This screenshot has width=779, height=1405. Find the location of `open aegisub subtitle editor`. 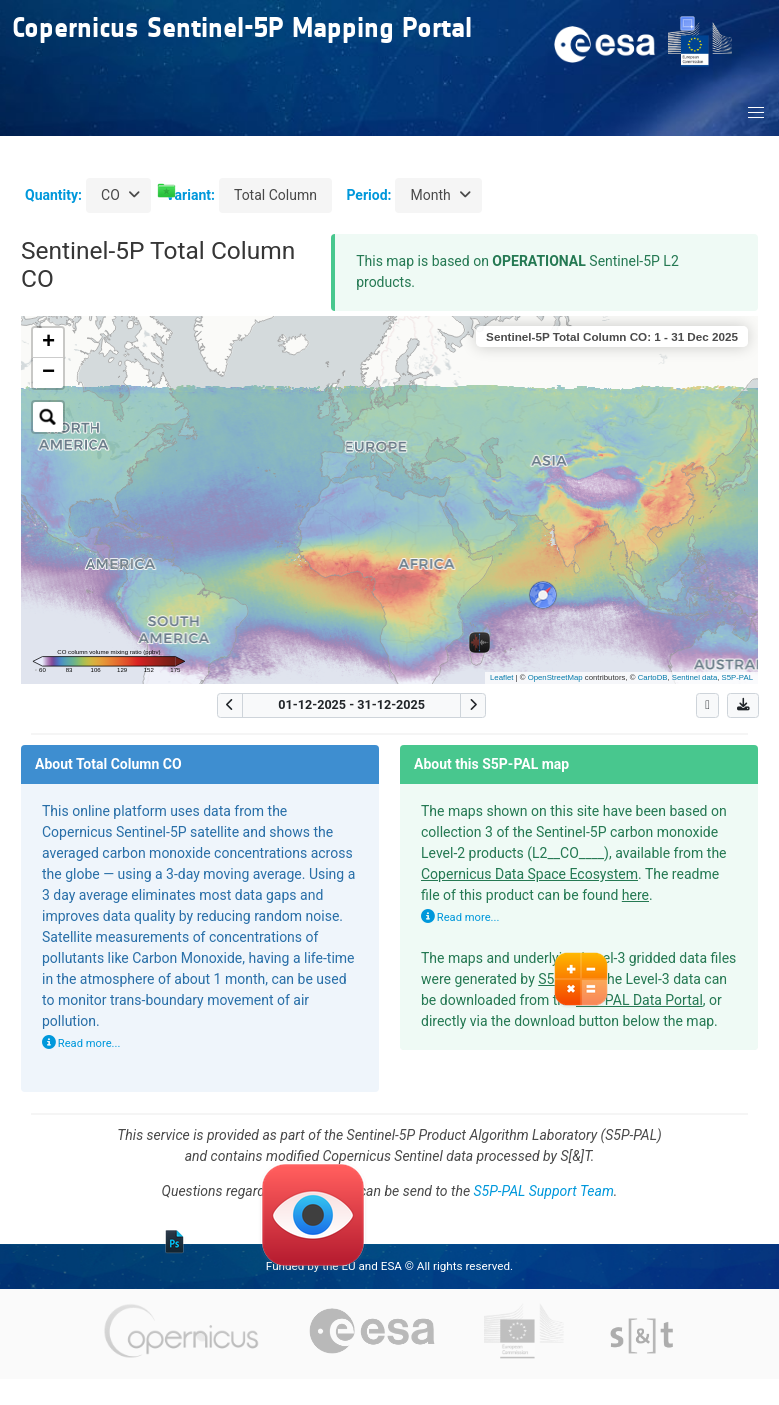

open aegisub subtitle editor is located at coordinates (313, 1215).